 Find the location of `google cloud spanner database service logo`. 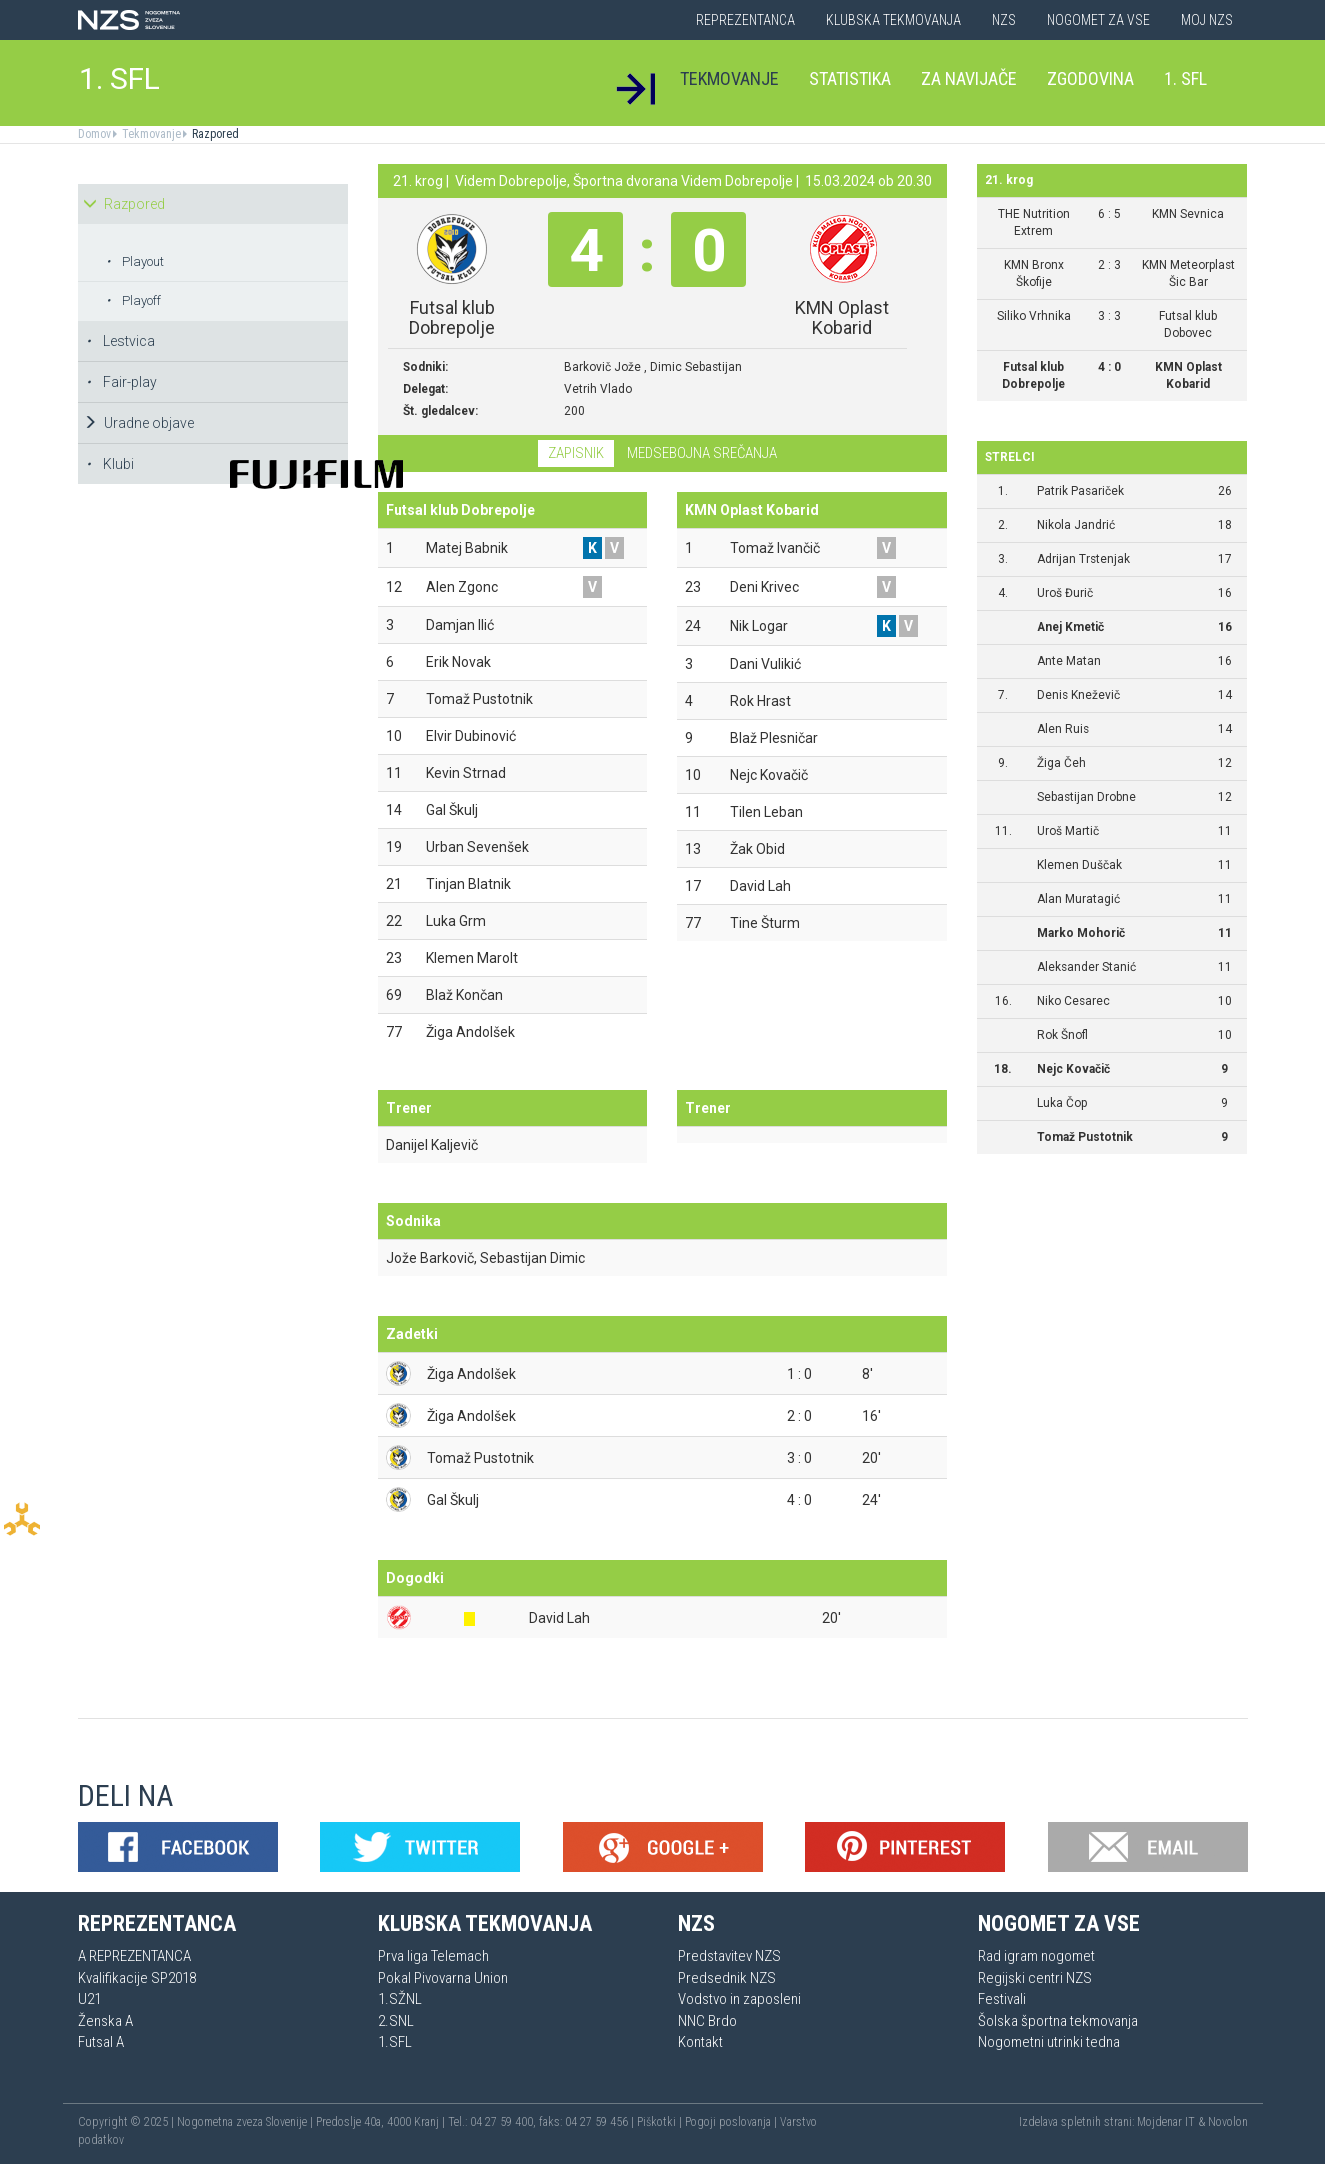

google cloud spanner database service logo is located at coordinates (22, 1519).